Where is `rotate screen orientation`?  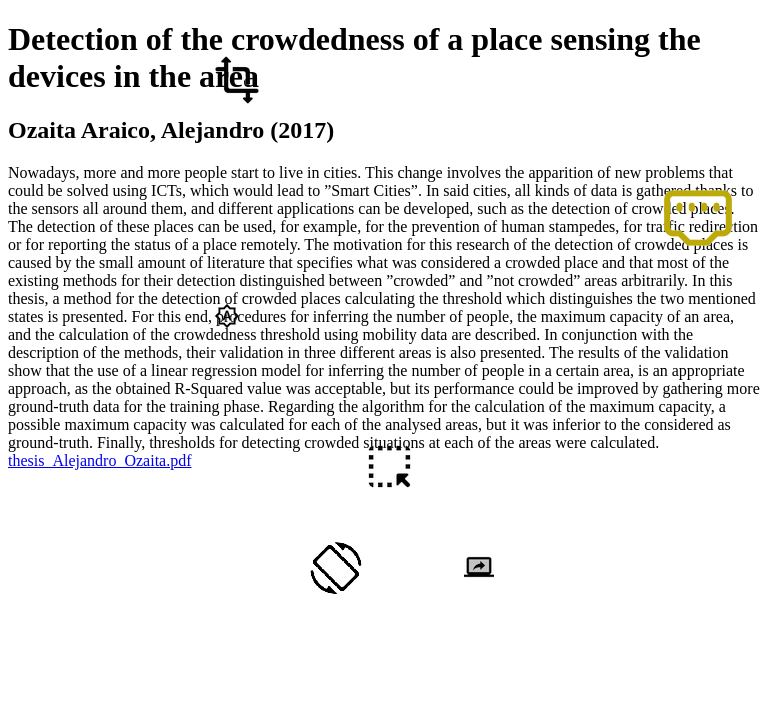 rotate screen orientation is located at coordinates (336, 568).